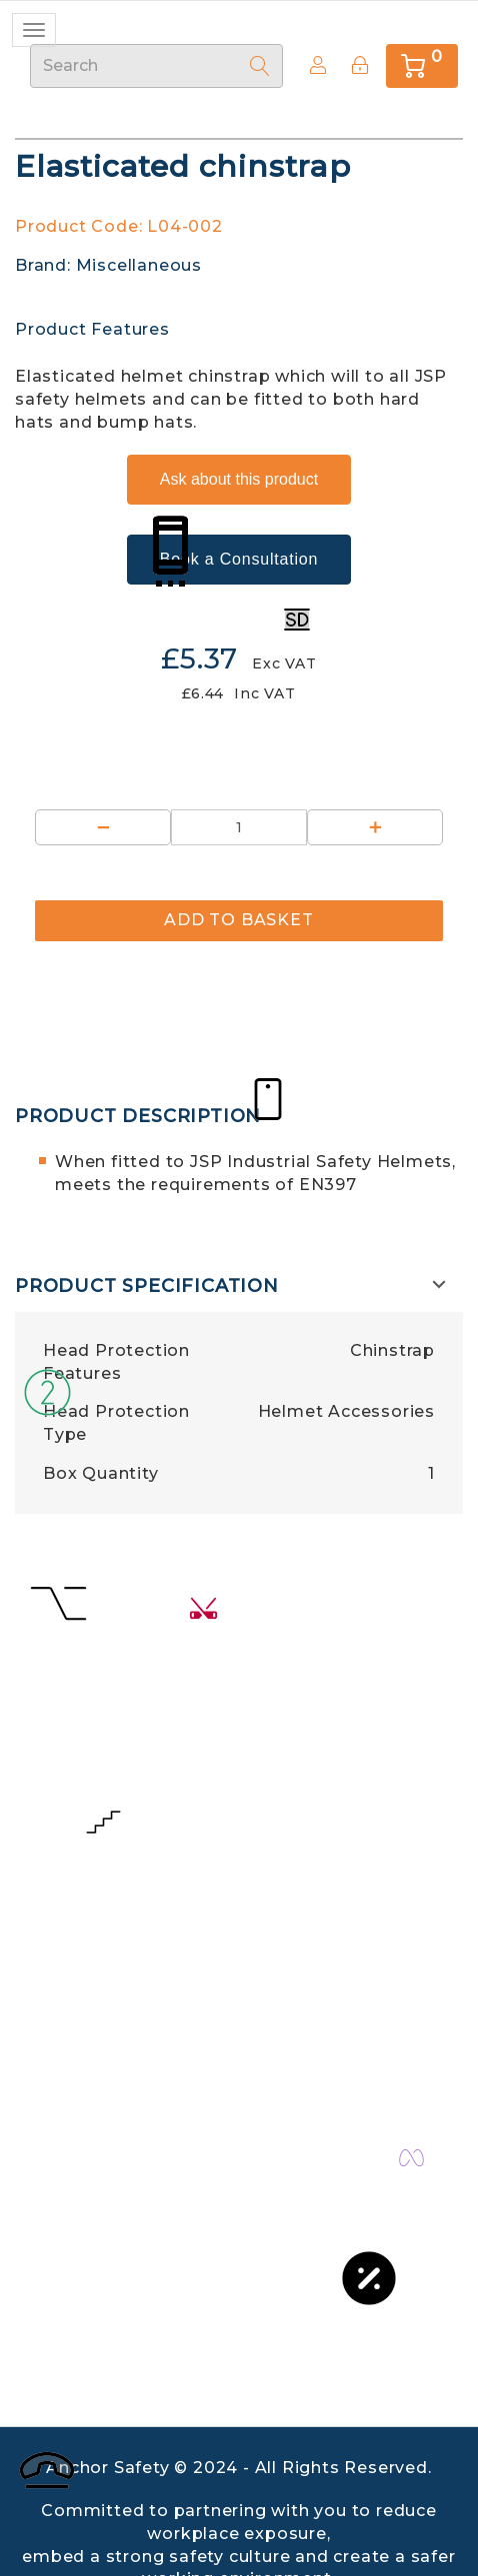 The height and width of the screenshot is (2576, 478). Describe the element at coordinates (369, 2278) in the screenshot. I see `view discount or percentage-based promotion` at that location.